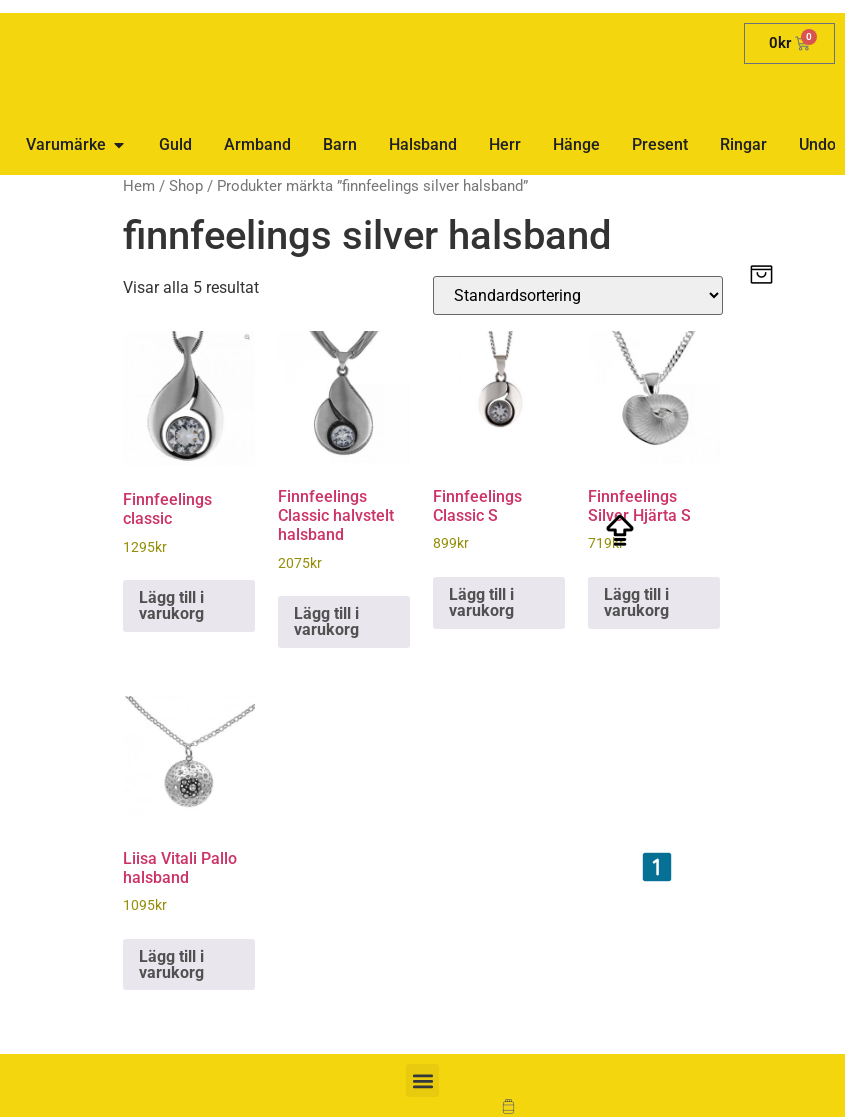 This screenshot has width=845, height=1117. What do you see at coordinates (657, 867) in the screenshot?
I see `indicates the first step in a sequence or process` at bounding box center [657, 867].